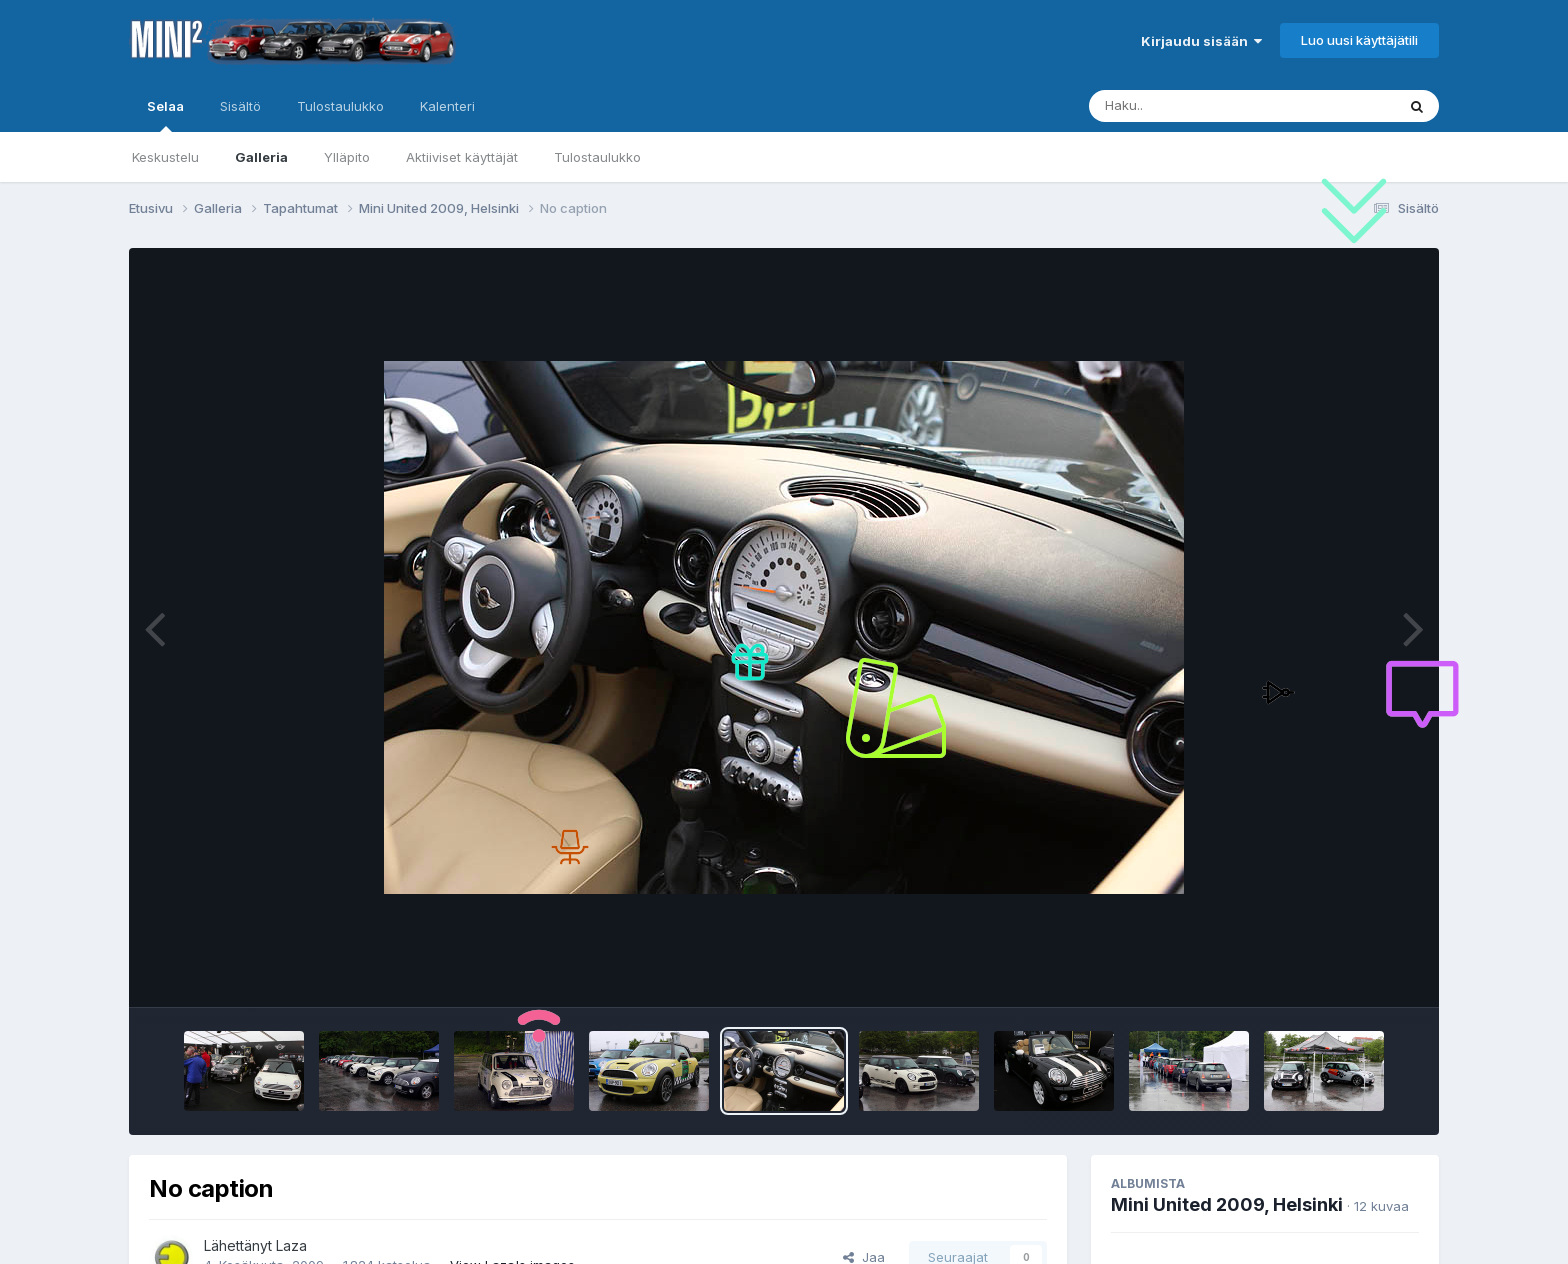 The image size is (1568, 1264). What do you see at coordinates (570, 847) in the screenshot?
I see `access workspace or office settings` at bounding box center [570, 847].